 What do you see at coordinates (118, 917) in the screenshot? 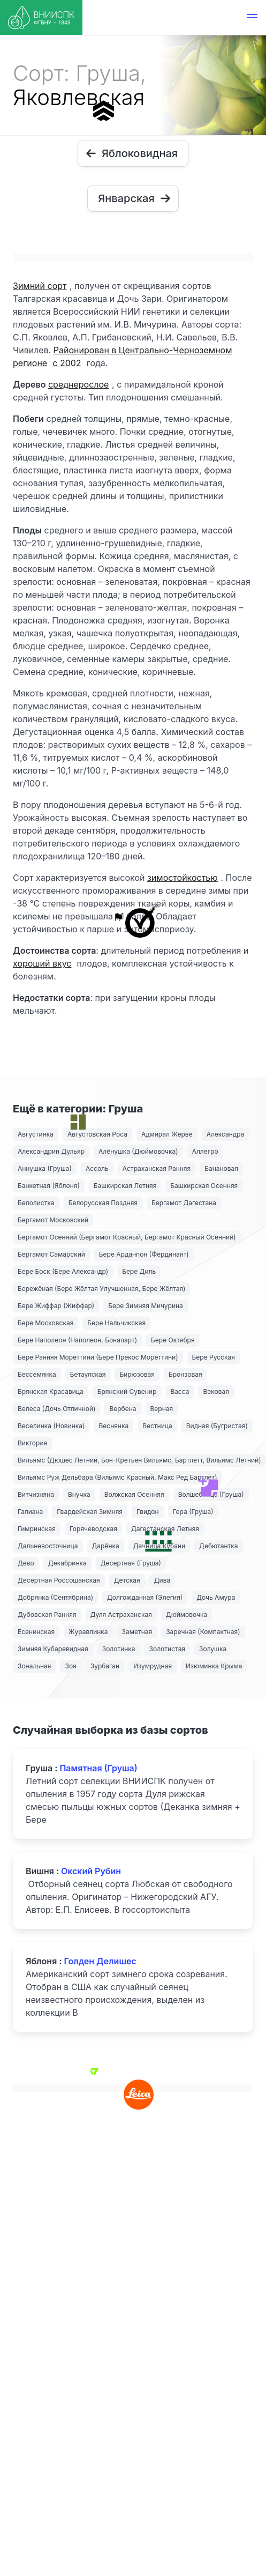
I see `flag or mark an item for follow-up` at bounding box center [118, 917].